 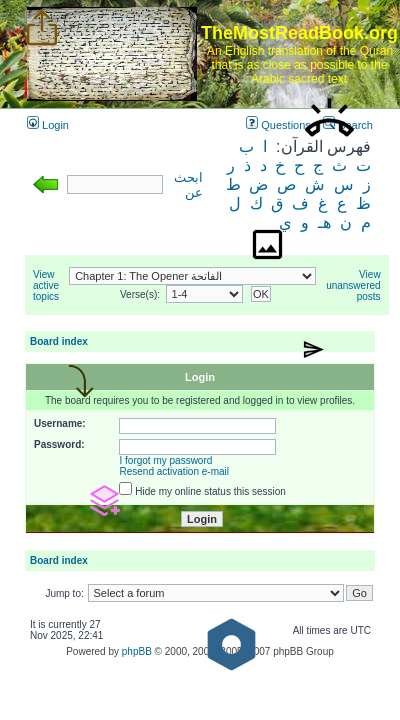 What do you see at coordinates (42, 29) in the screenshot?
I see `export or share content to another app` at bounding box center [42, 29].